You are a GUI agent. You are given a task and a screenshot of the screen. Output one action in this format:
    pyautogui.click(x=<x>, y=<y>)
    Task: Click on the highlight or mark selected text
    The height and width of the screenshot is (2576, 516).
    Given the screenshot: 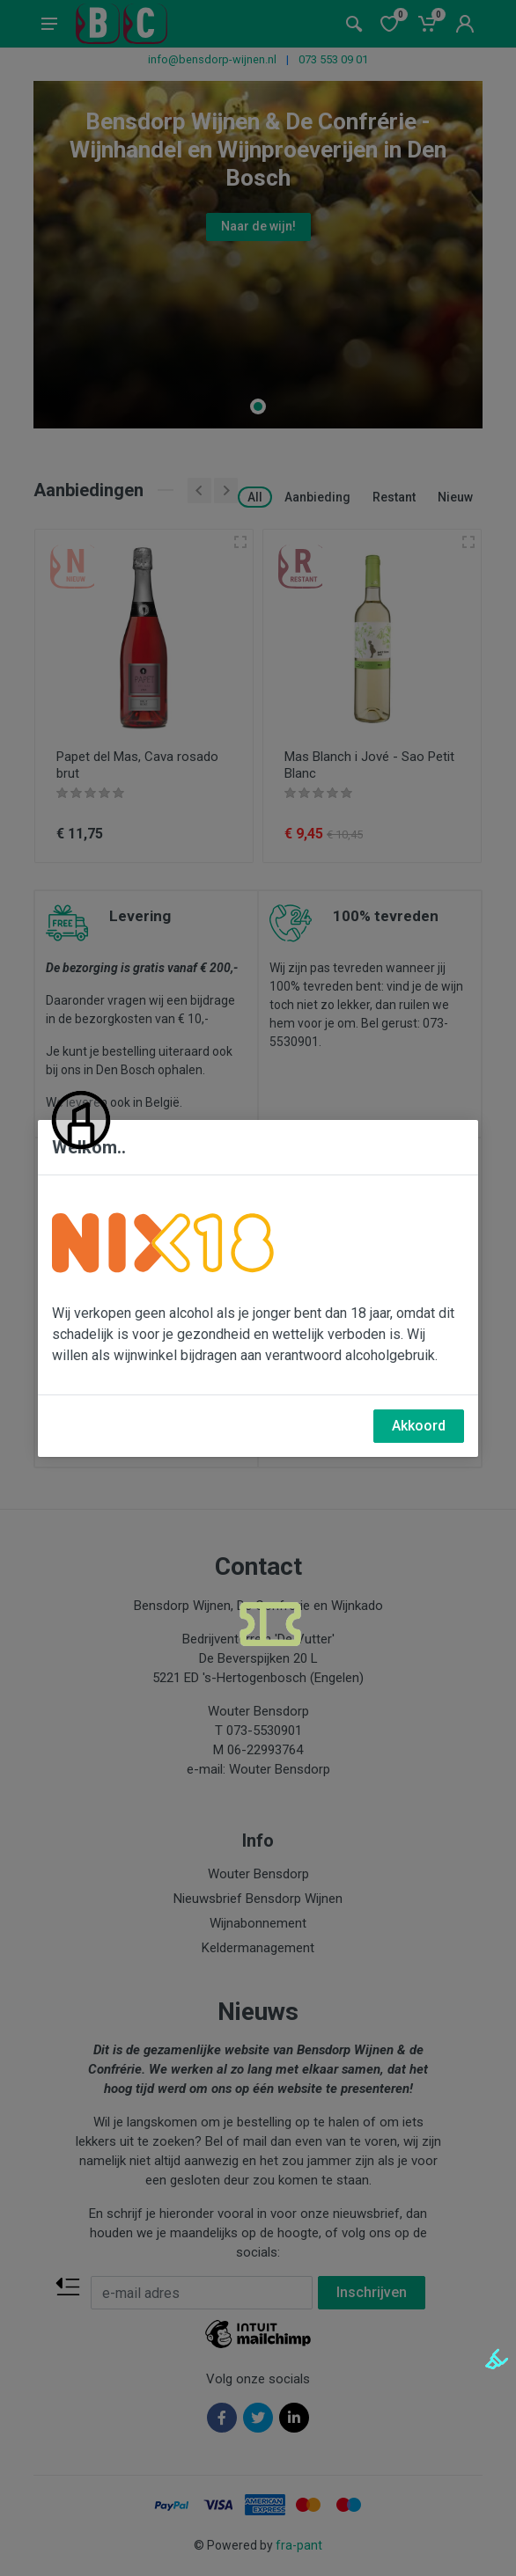 What is the action you would take?
    pyautogui.click(x=496, y=2360)
    